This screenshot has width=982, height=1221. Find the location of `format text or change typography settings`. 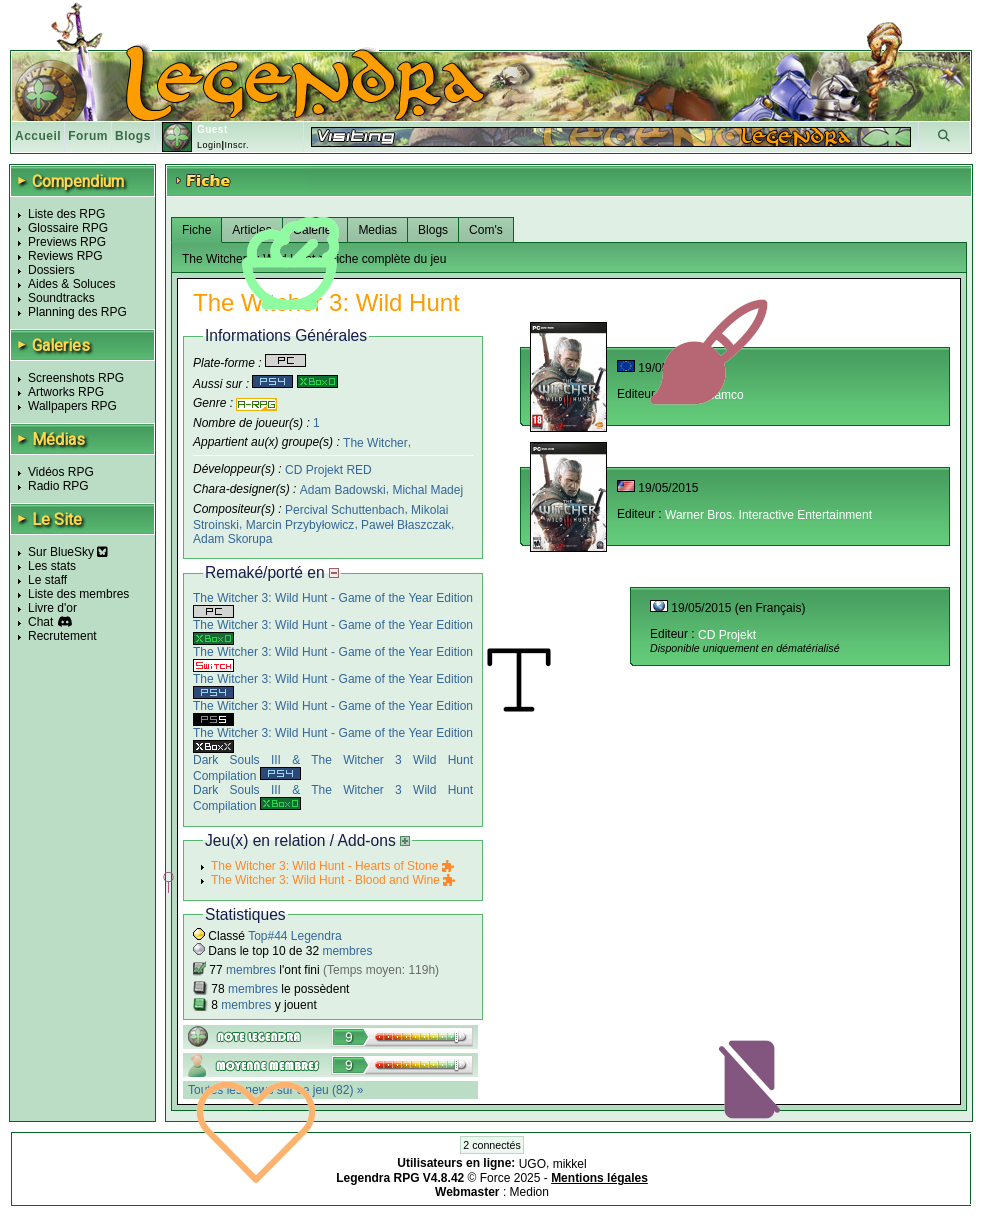

format text or change typography settings is located at coordinates (519, 680).